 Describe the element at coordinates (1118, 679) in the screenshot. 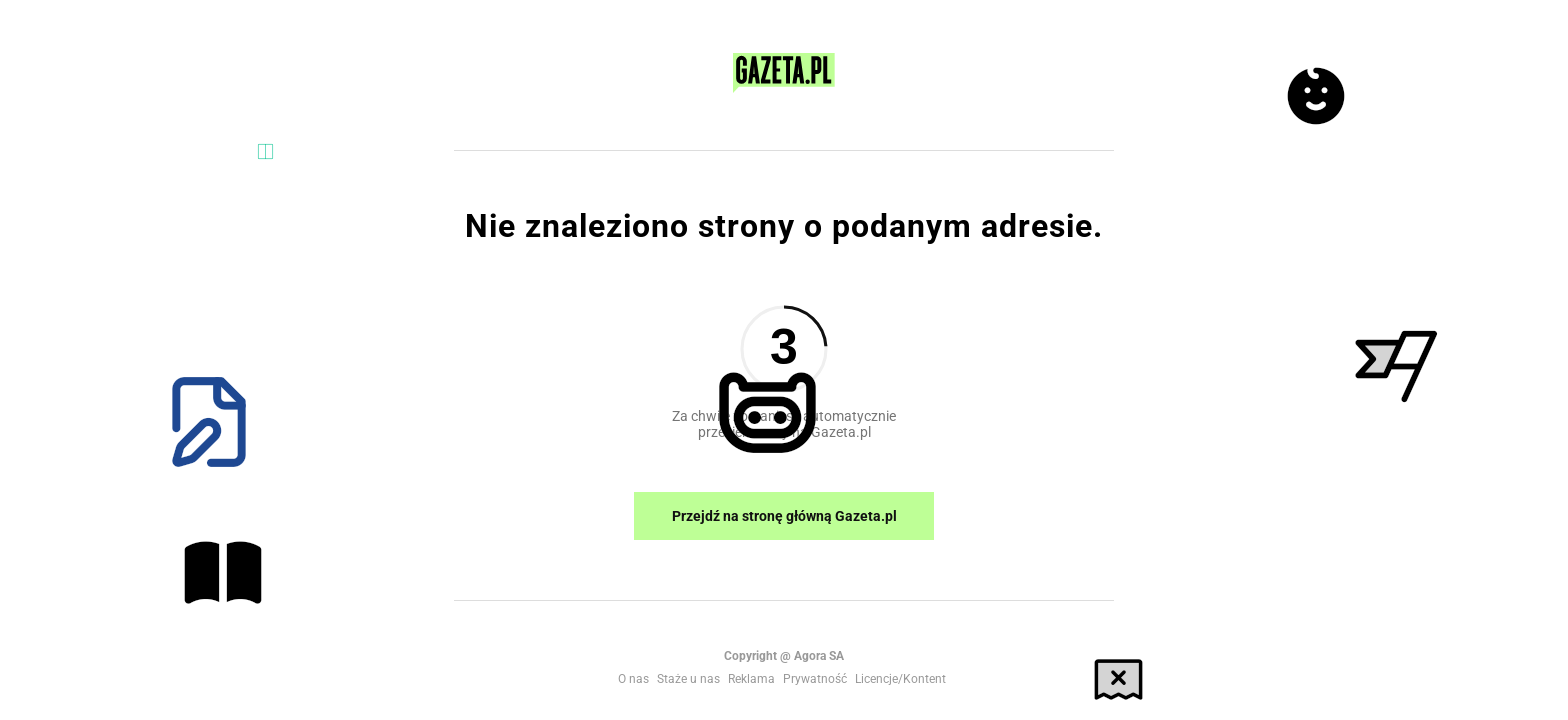

I see `cancel or void a receipt` at that location.